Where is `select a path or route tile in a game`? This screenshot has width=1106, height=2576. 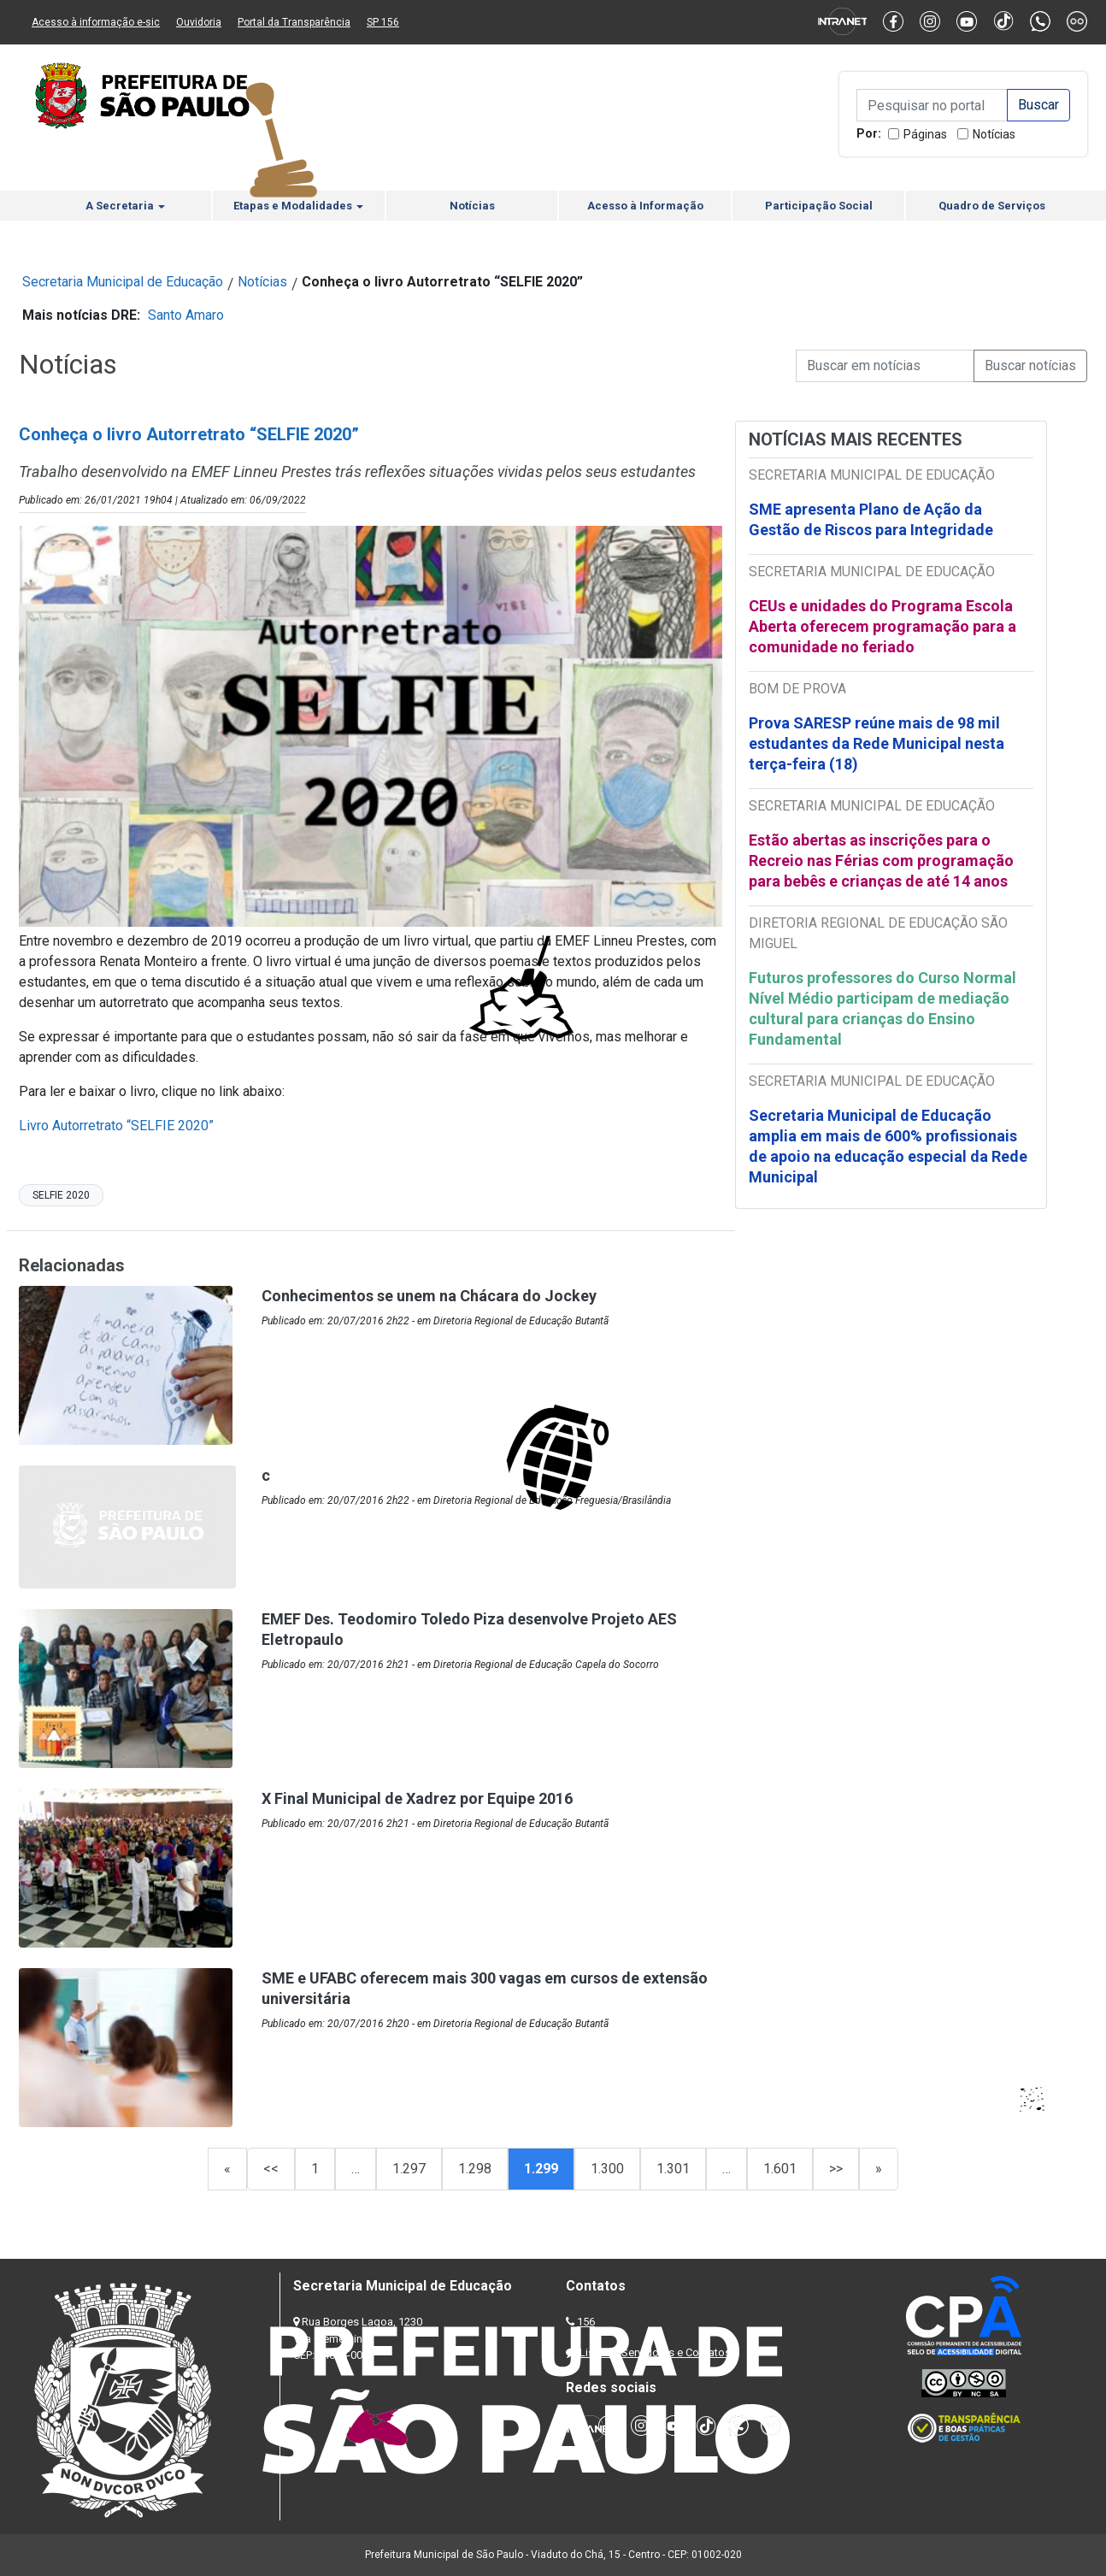
select a path or route tile in a game is located at coordinates (1032, 2099).